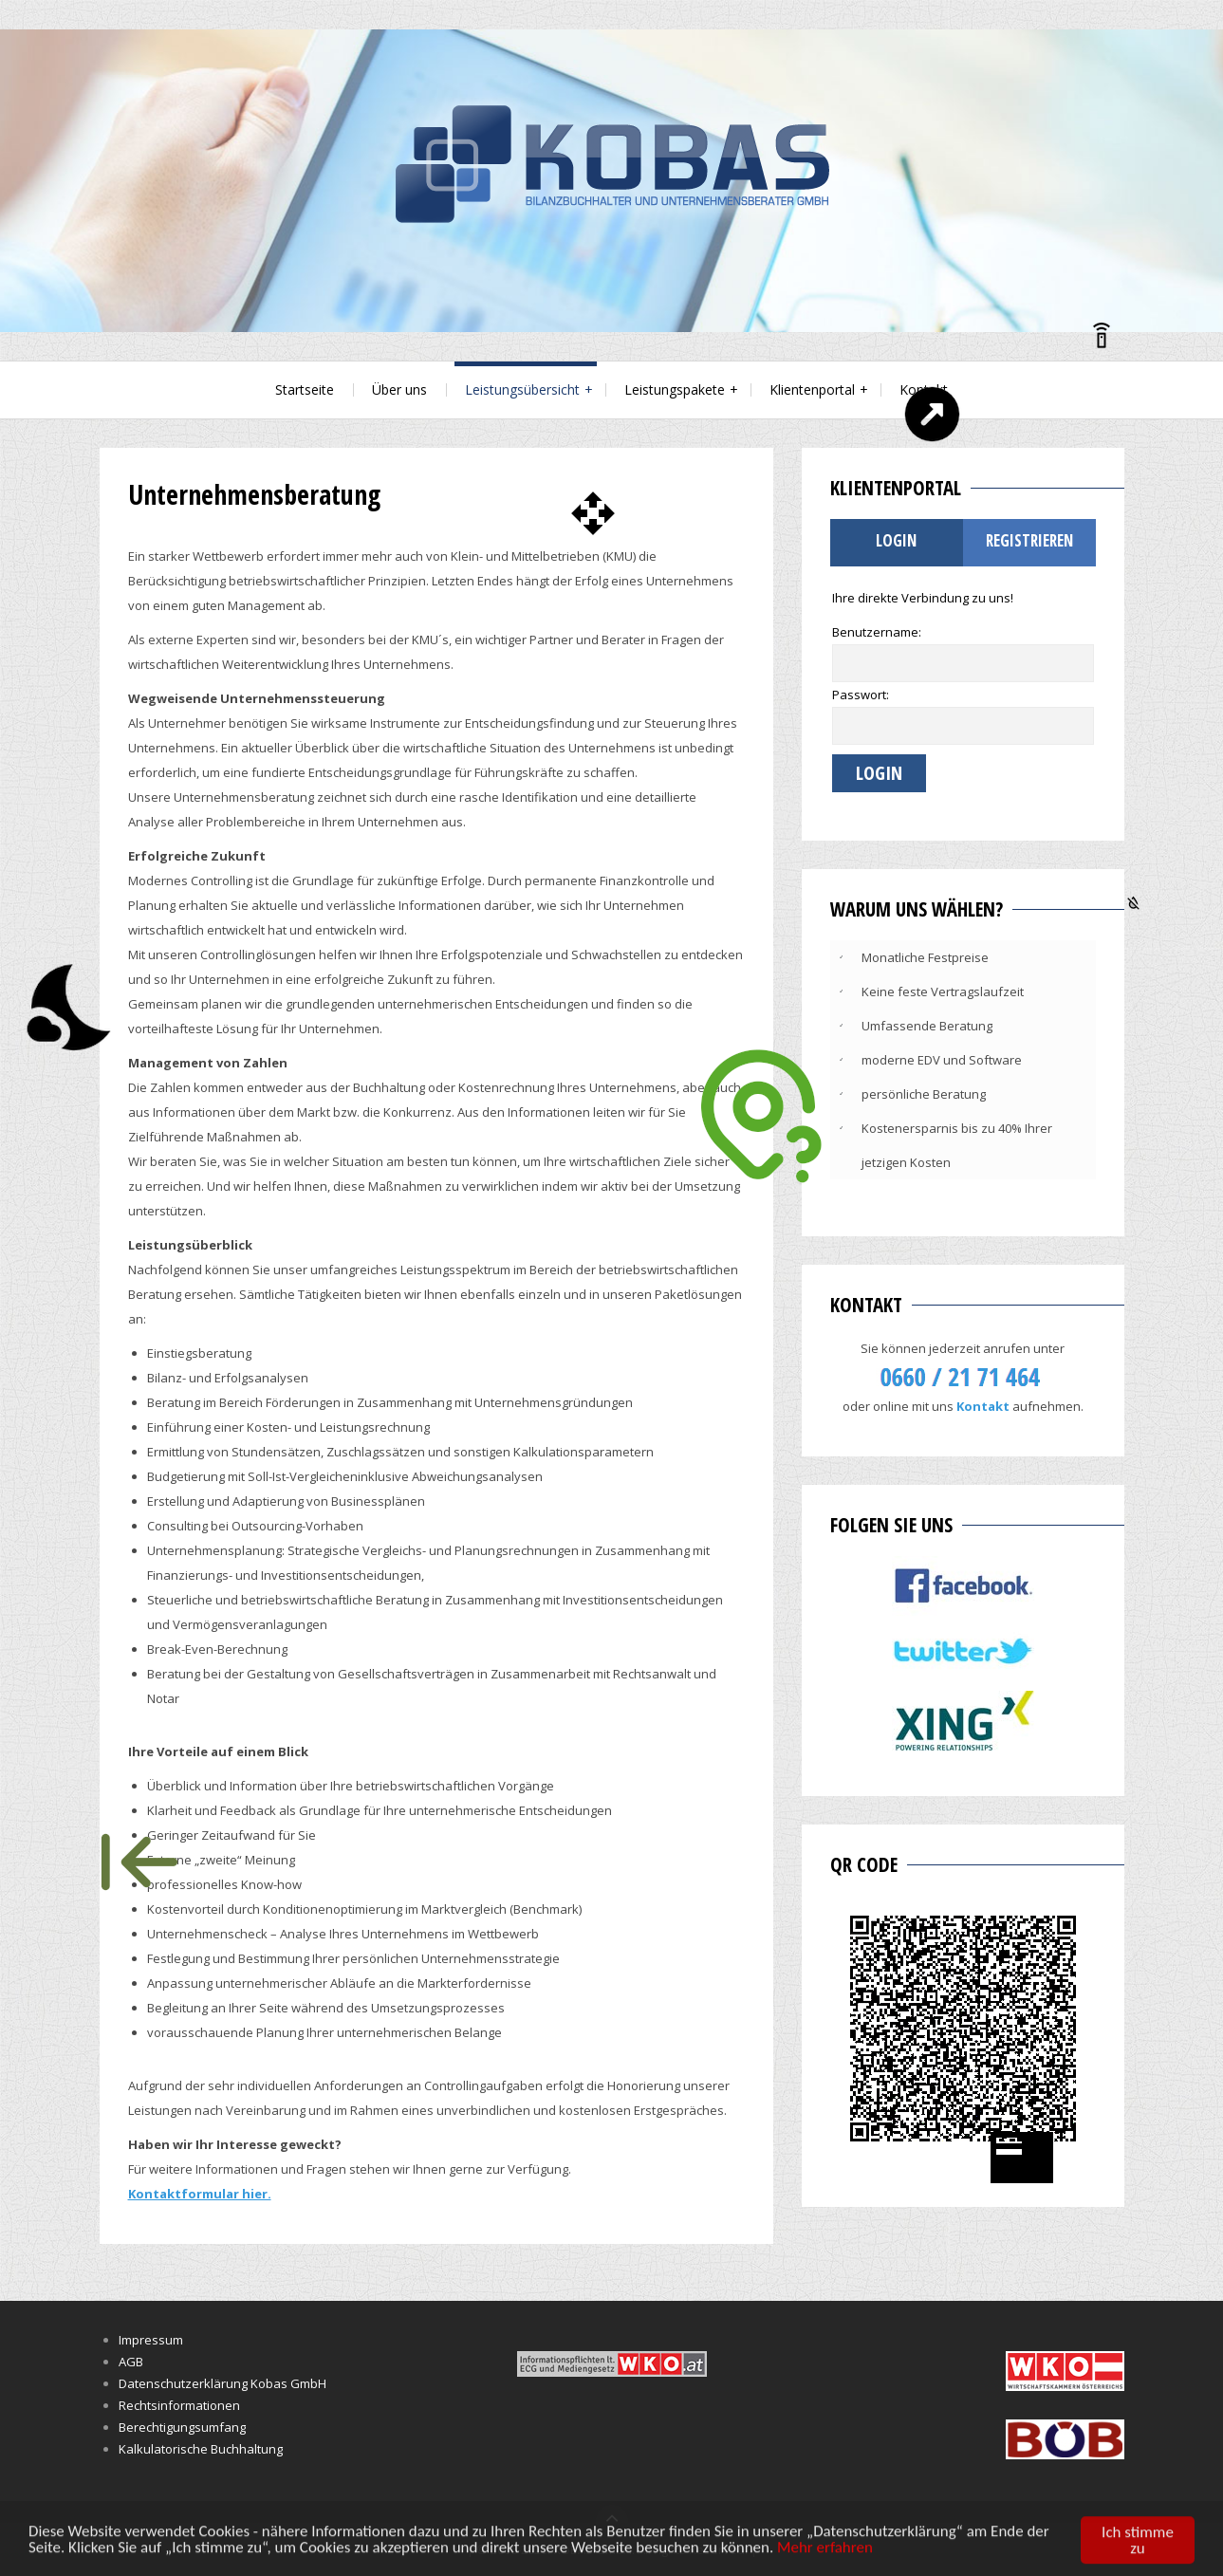 Image resolution: width=1223 pixels, height=2576 pixels. Describe the element at coordinates (1133, 902) in the screenshot. I see `reset text or fill color to default` at that location.